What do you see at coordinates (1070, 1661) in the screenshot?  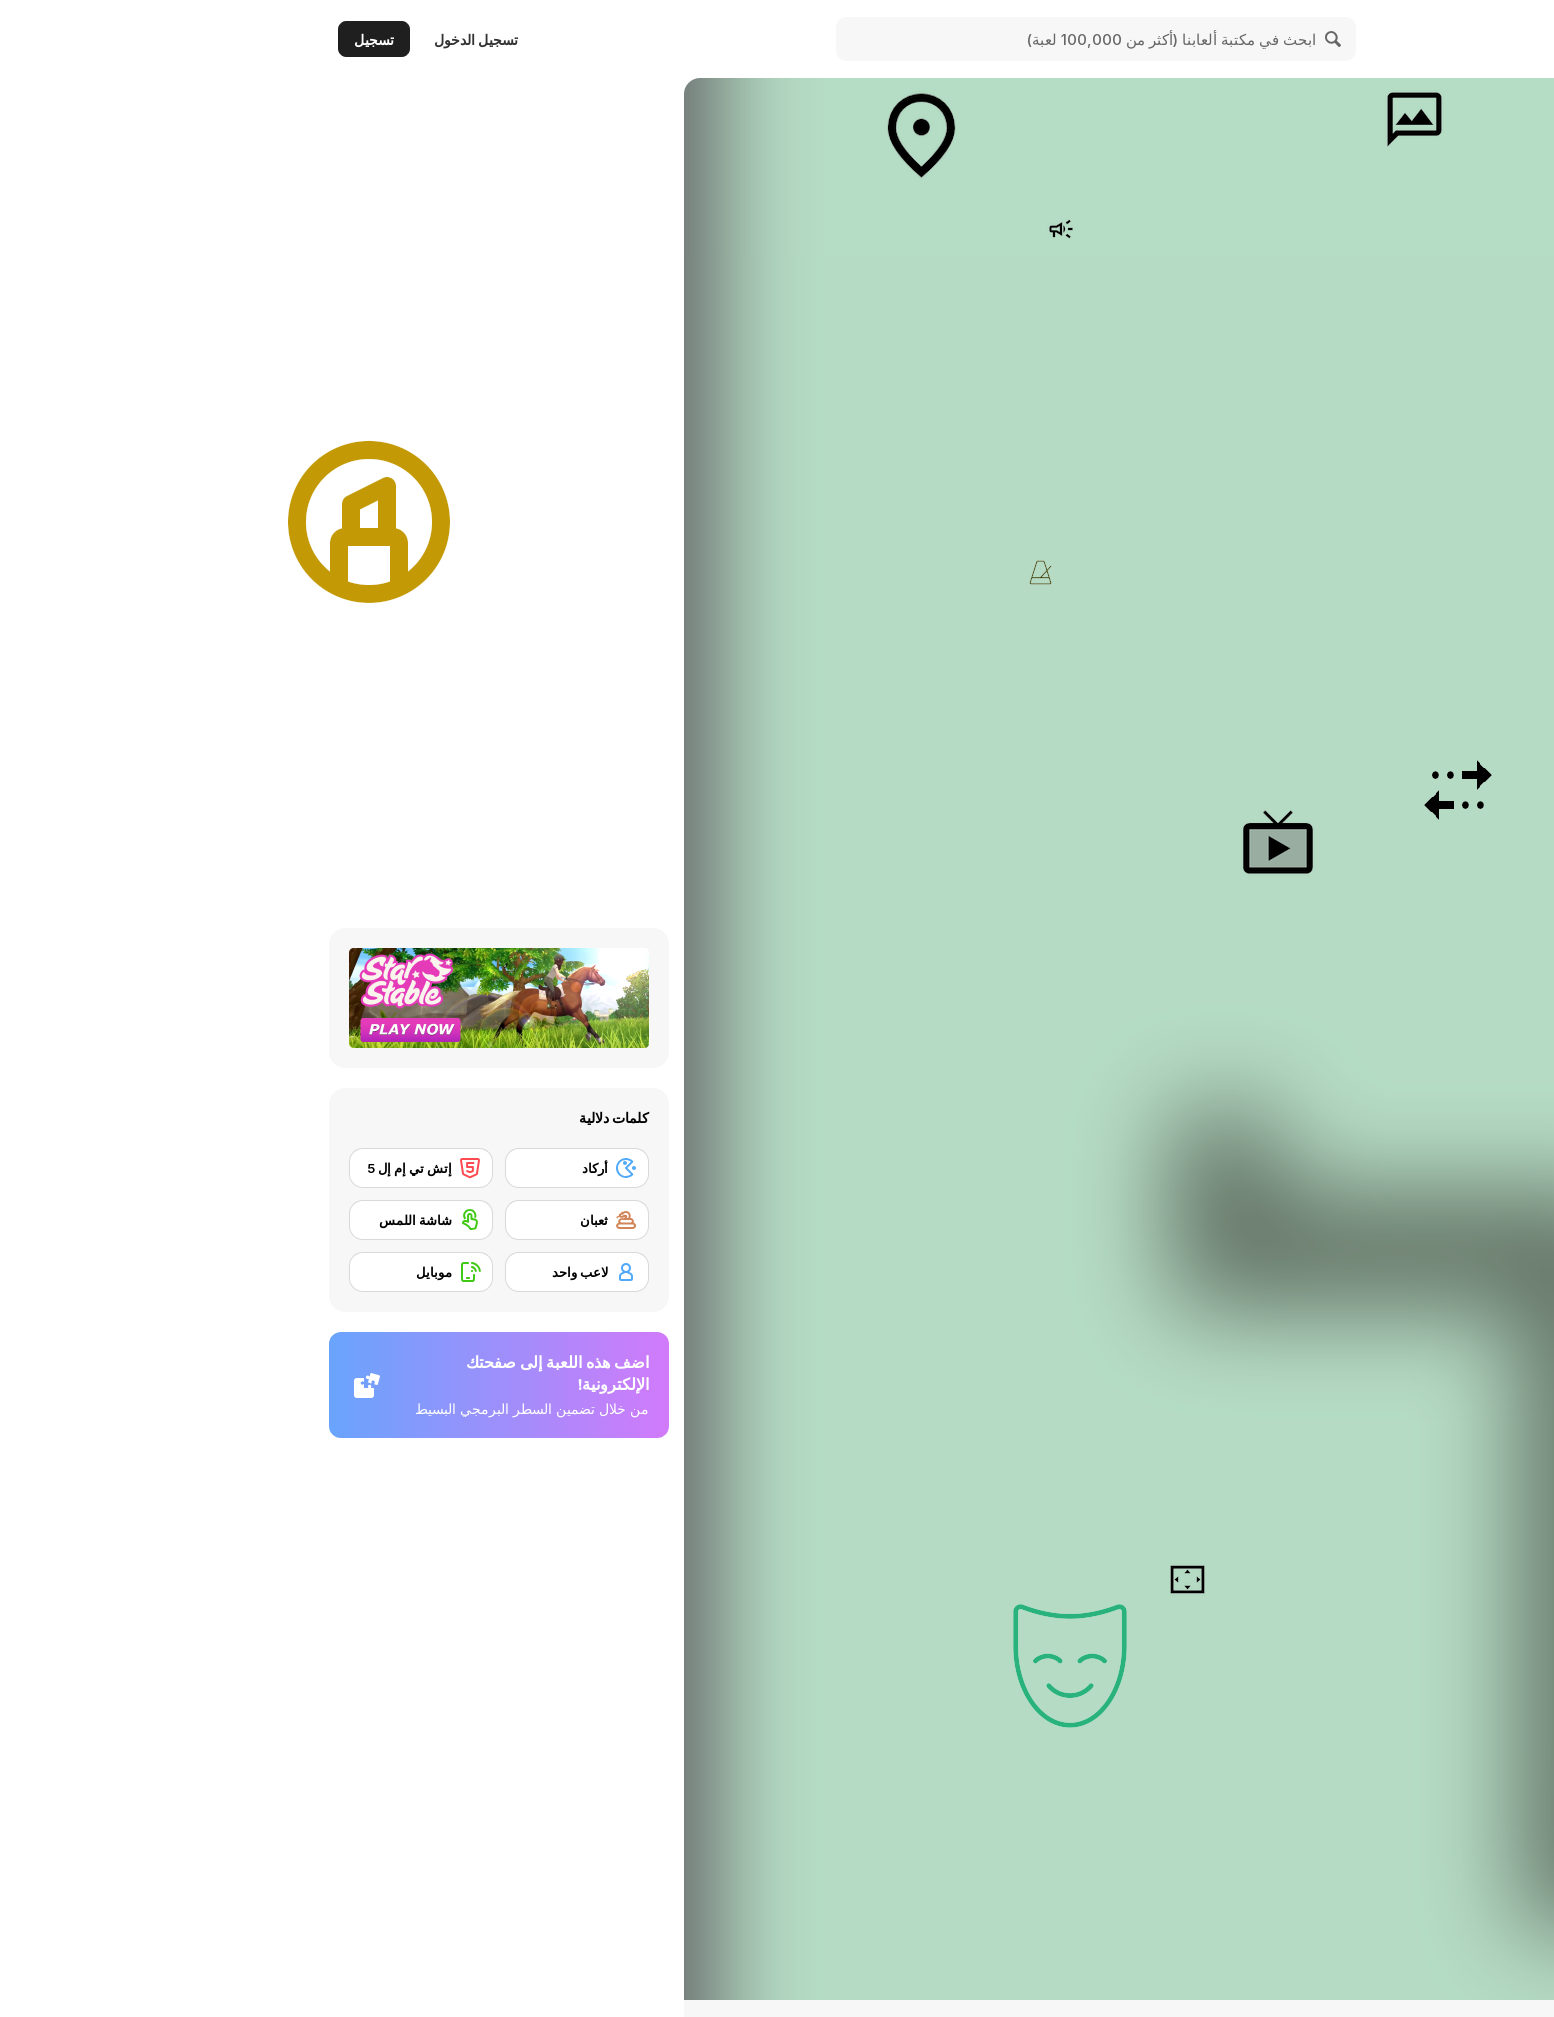 I see `toggle theater or entertainment mode` at bounding box center [1070, 1661].